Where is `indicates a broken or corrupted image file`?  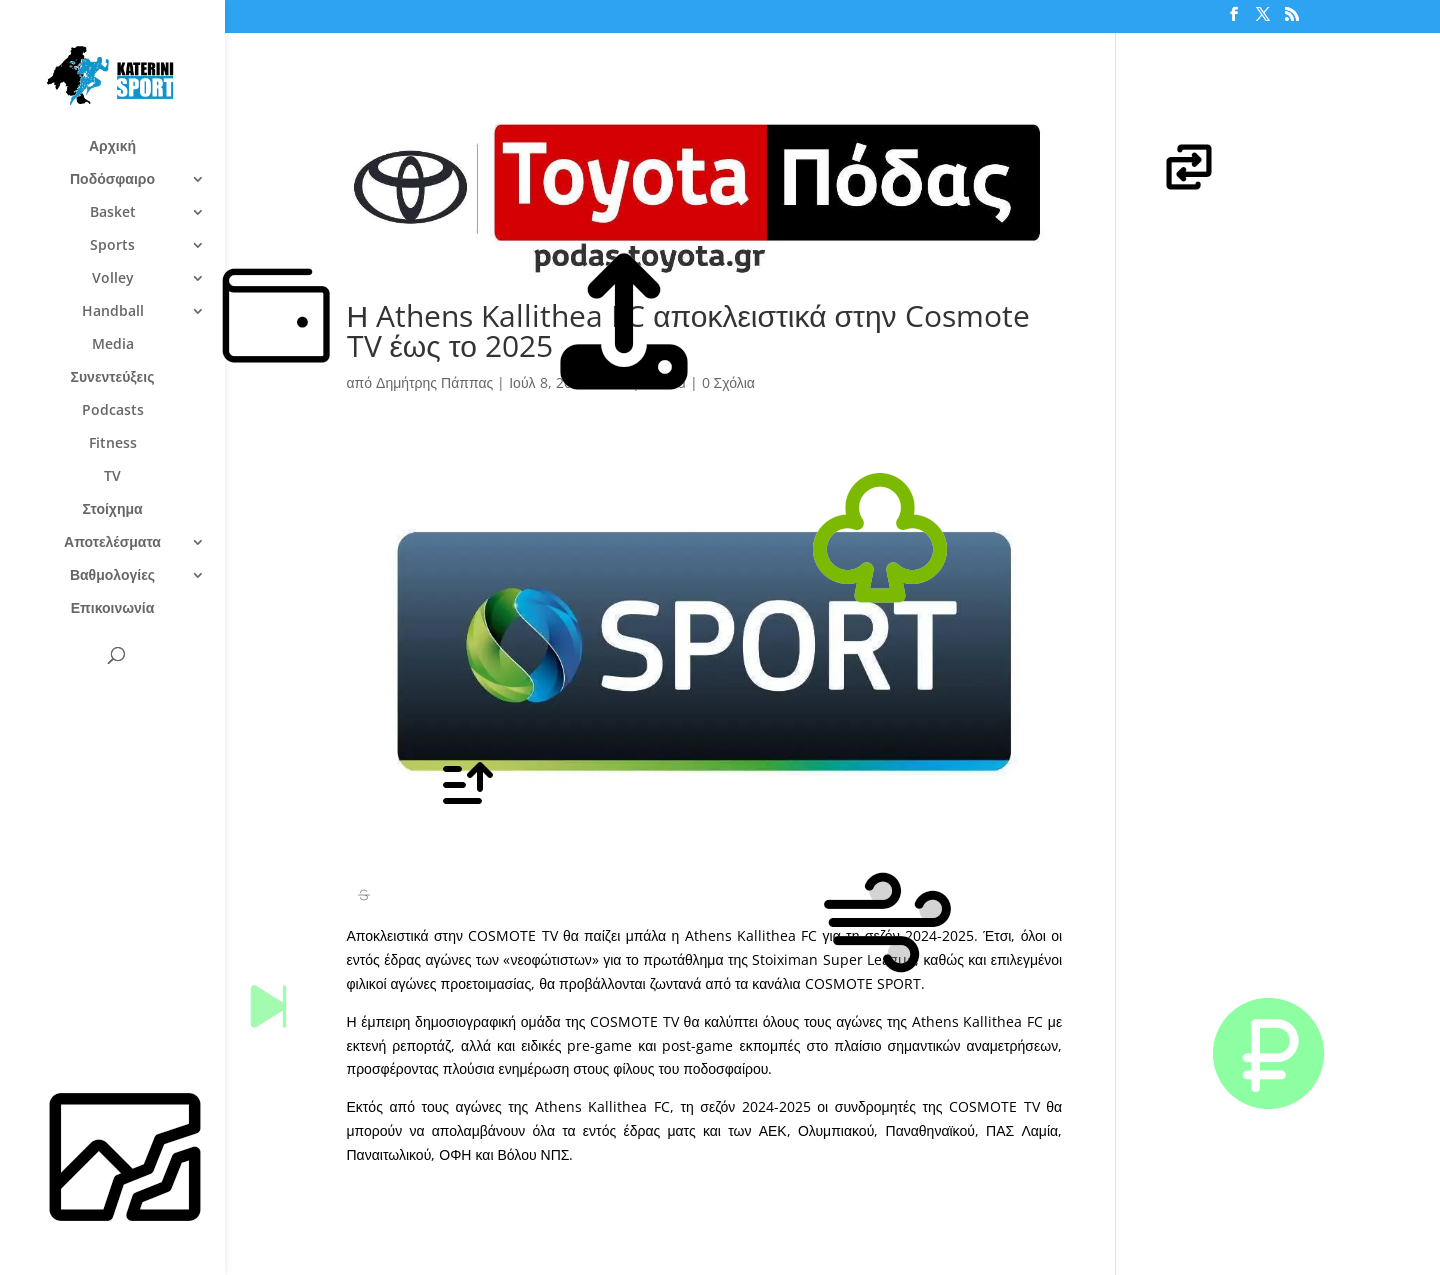
indicates a broken or corrupted image file is located at coordinates (125, 1157).